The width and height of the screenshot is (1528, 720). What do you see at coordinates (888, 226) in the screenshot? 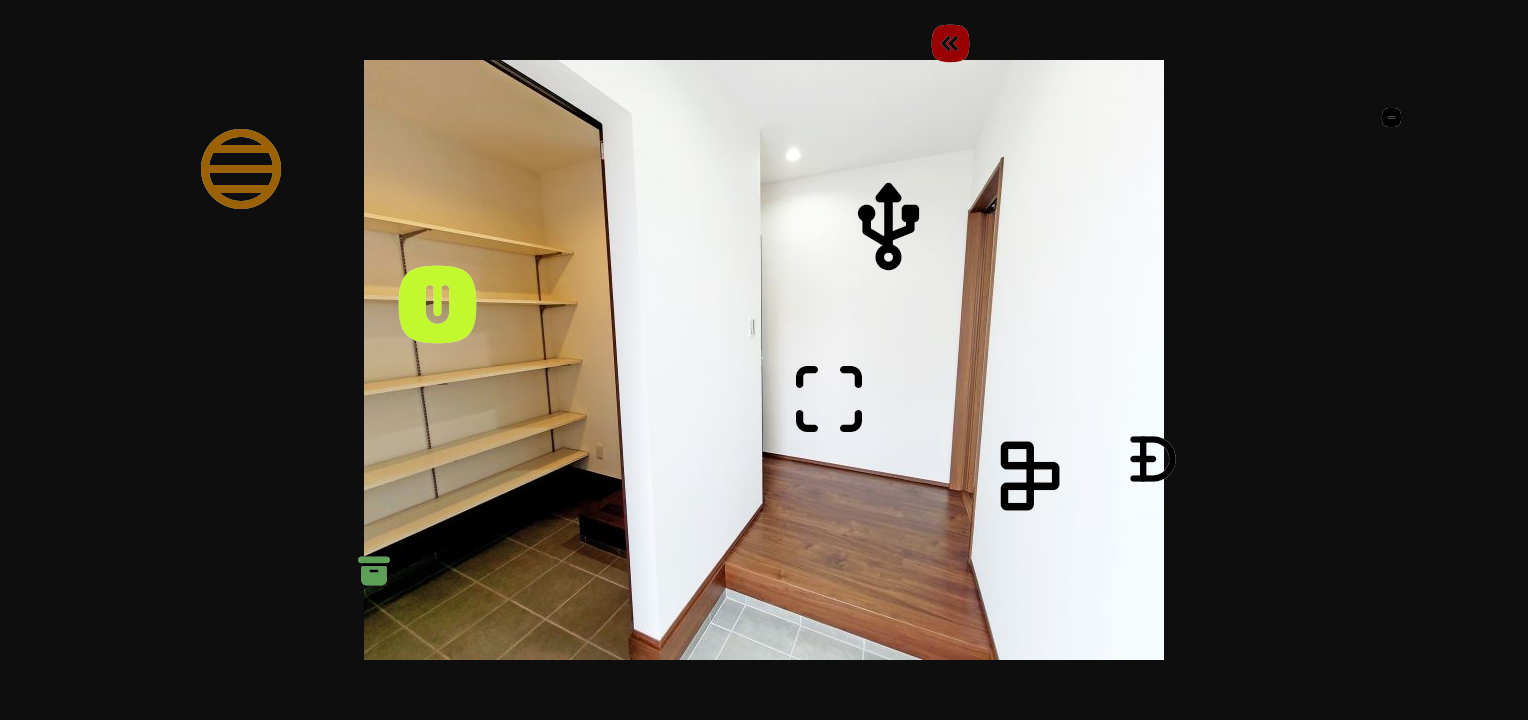
I see `connect a USB device` at bounding box center [888, 226].